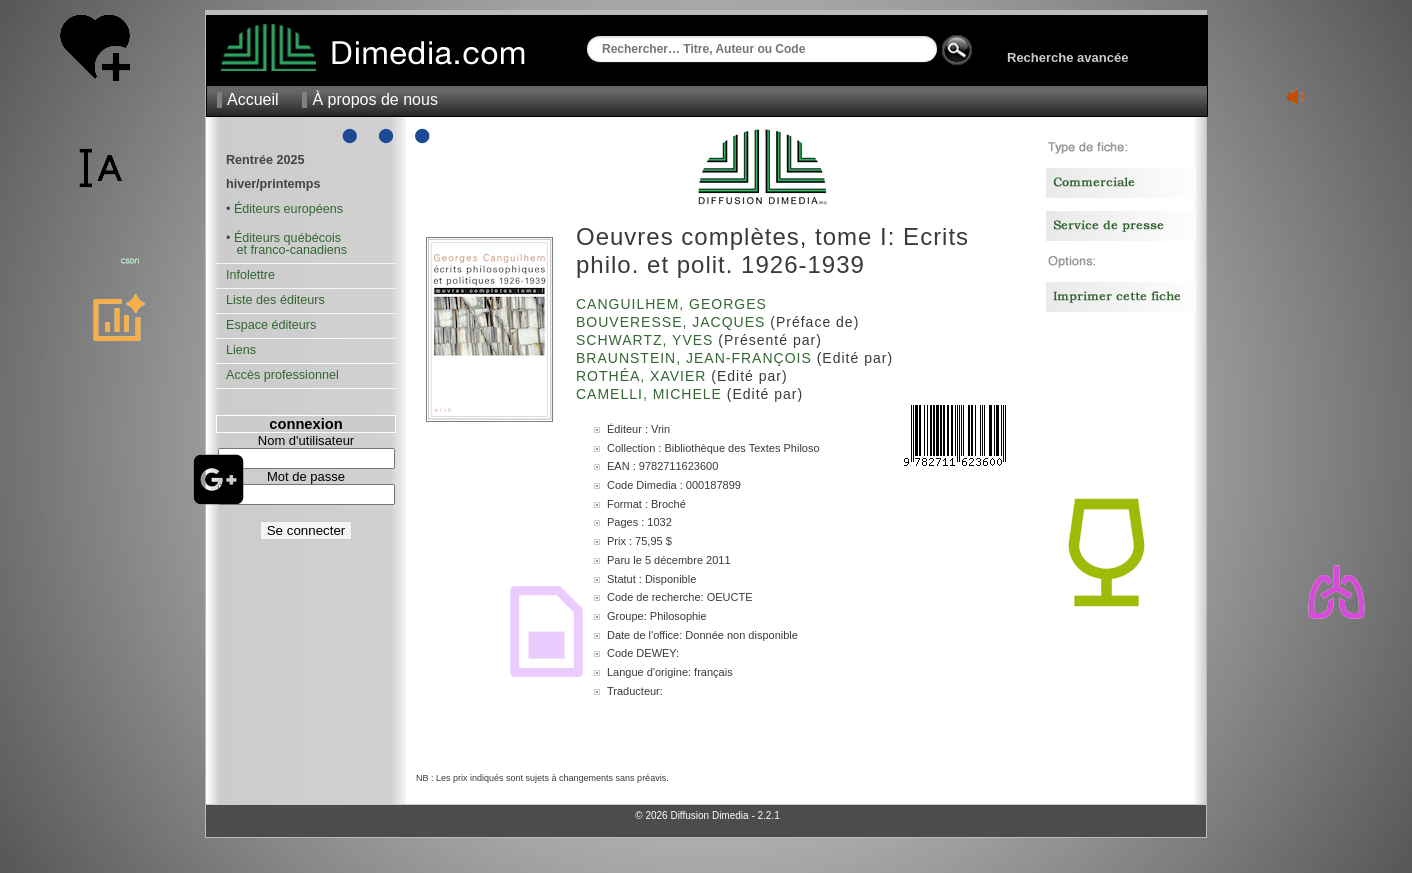  I want to click on manage sim card settings, so click(546, 631).